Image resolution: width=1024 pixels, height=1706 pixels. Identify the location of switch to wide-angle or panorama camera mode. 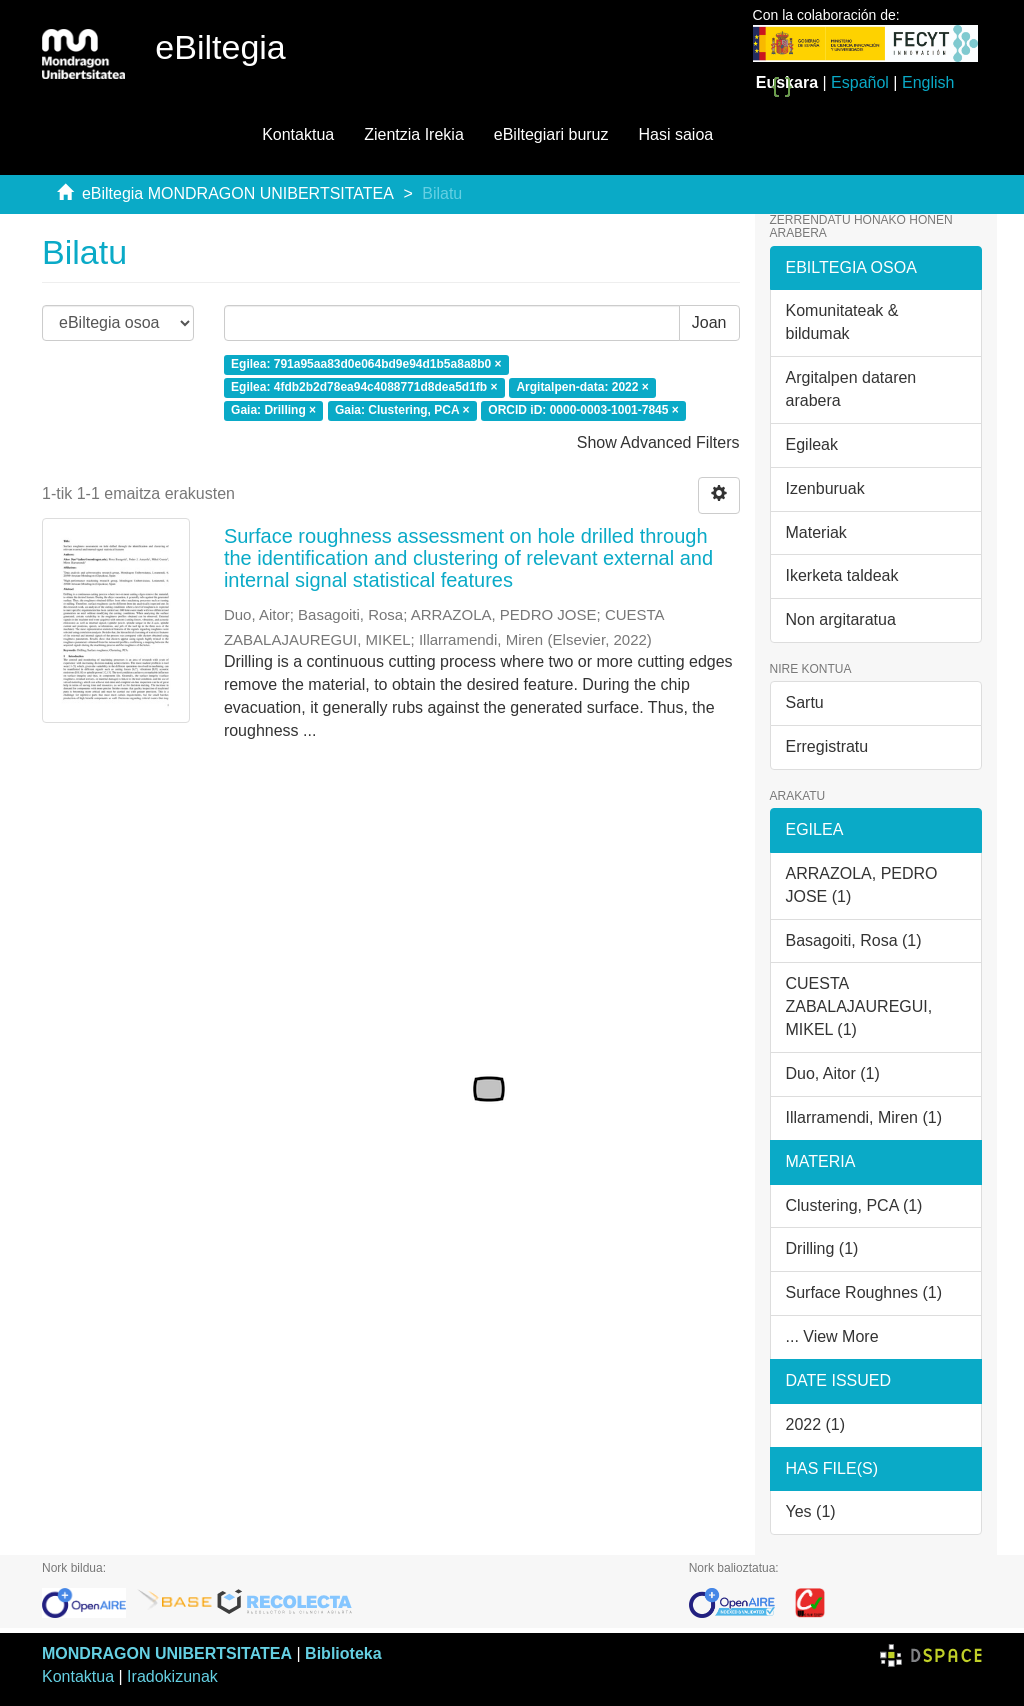
(489, 1089).